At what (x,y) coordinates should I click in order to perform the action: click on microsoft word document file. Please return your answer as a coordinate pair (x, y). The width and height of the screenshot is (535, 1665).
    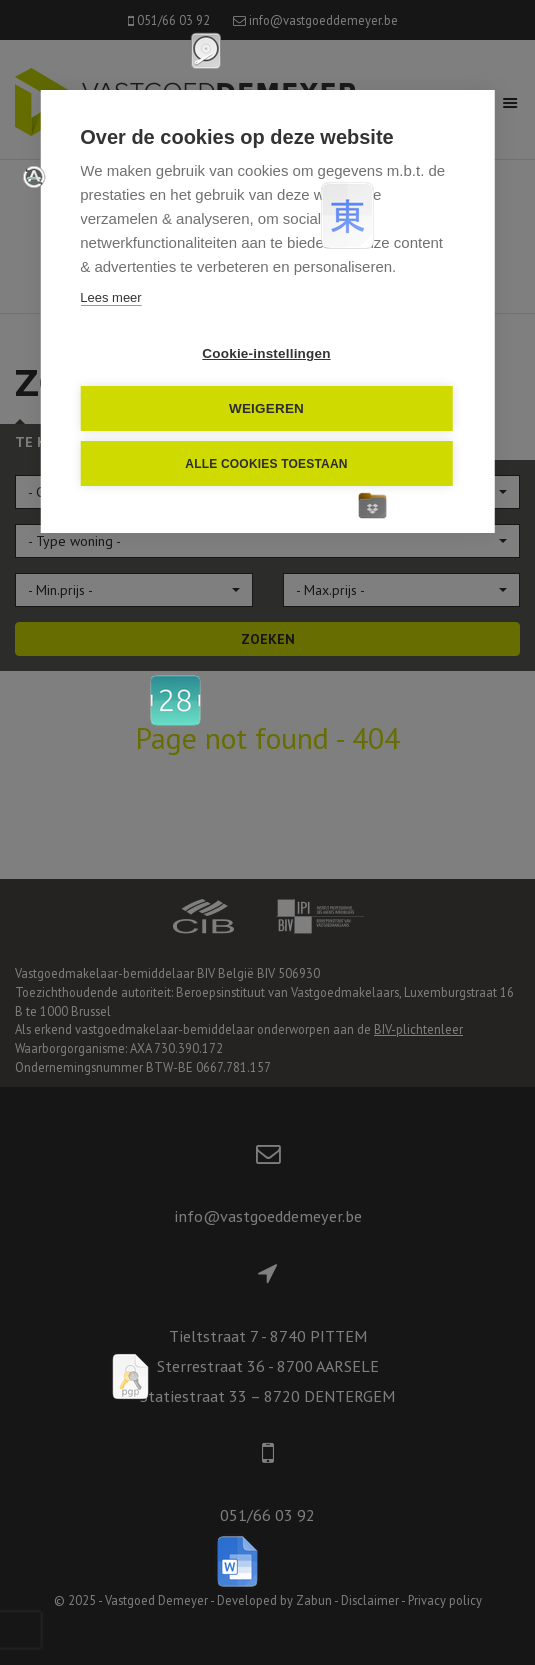
    Looking at the image, I should click on (237, 1561).